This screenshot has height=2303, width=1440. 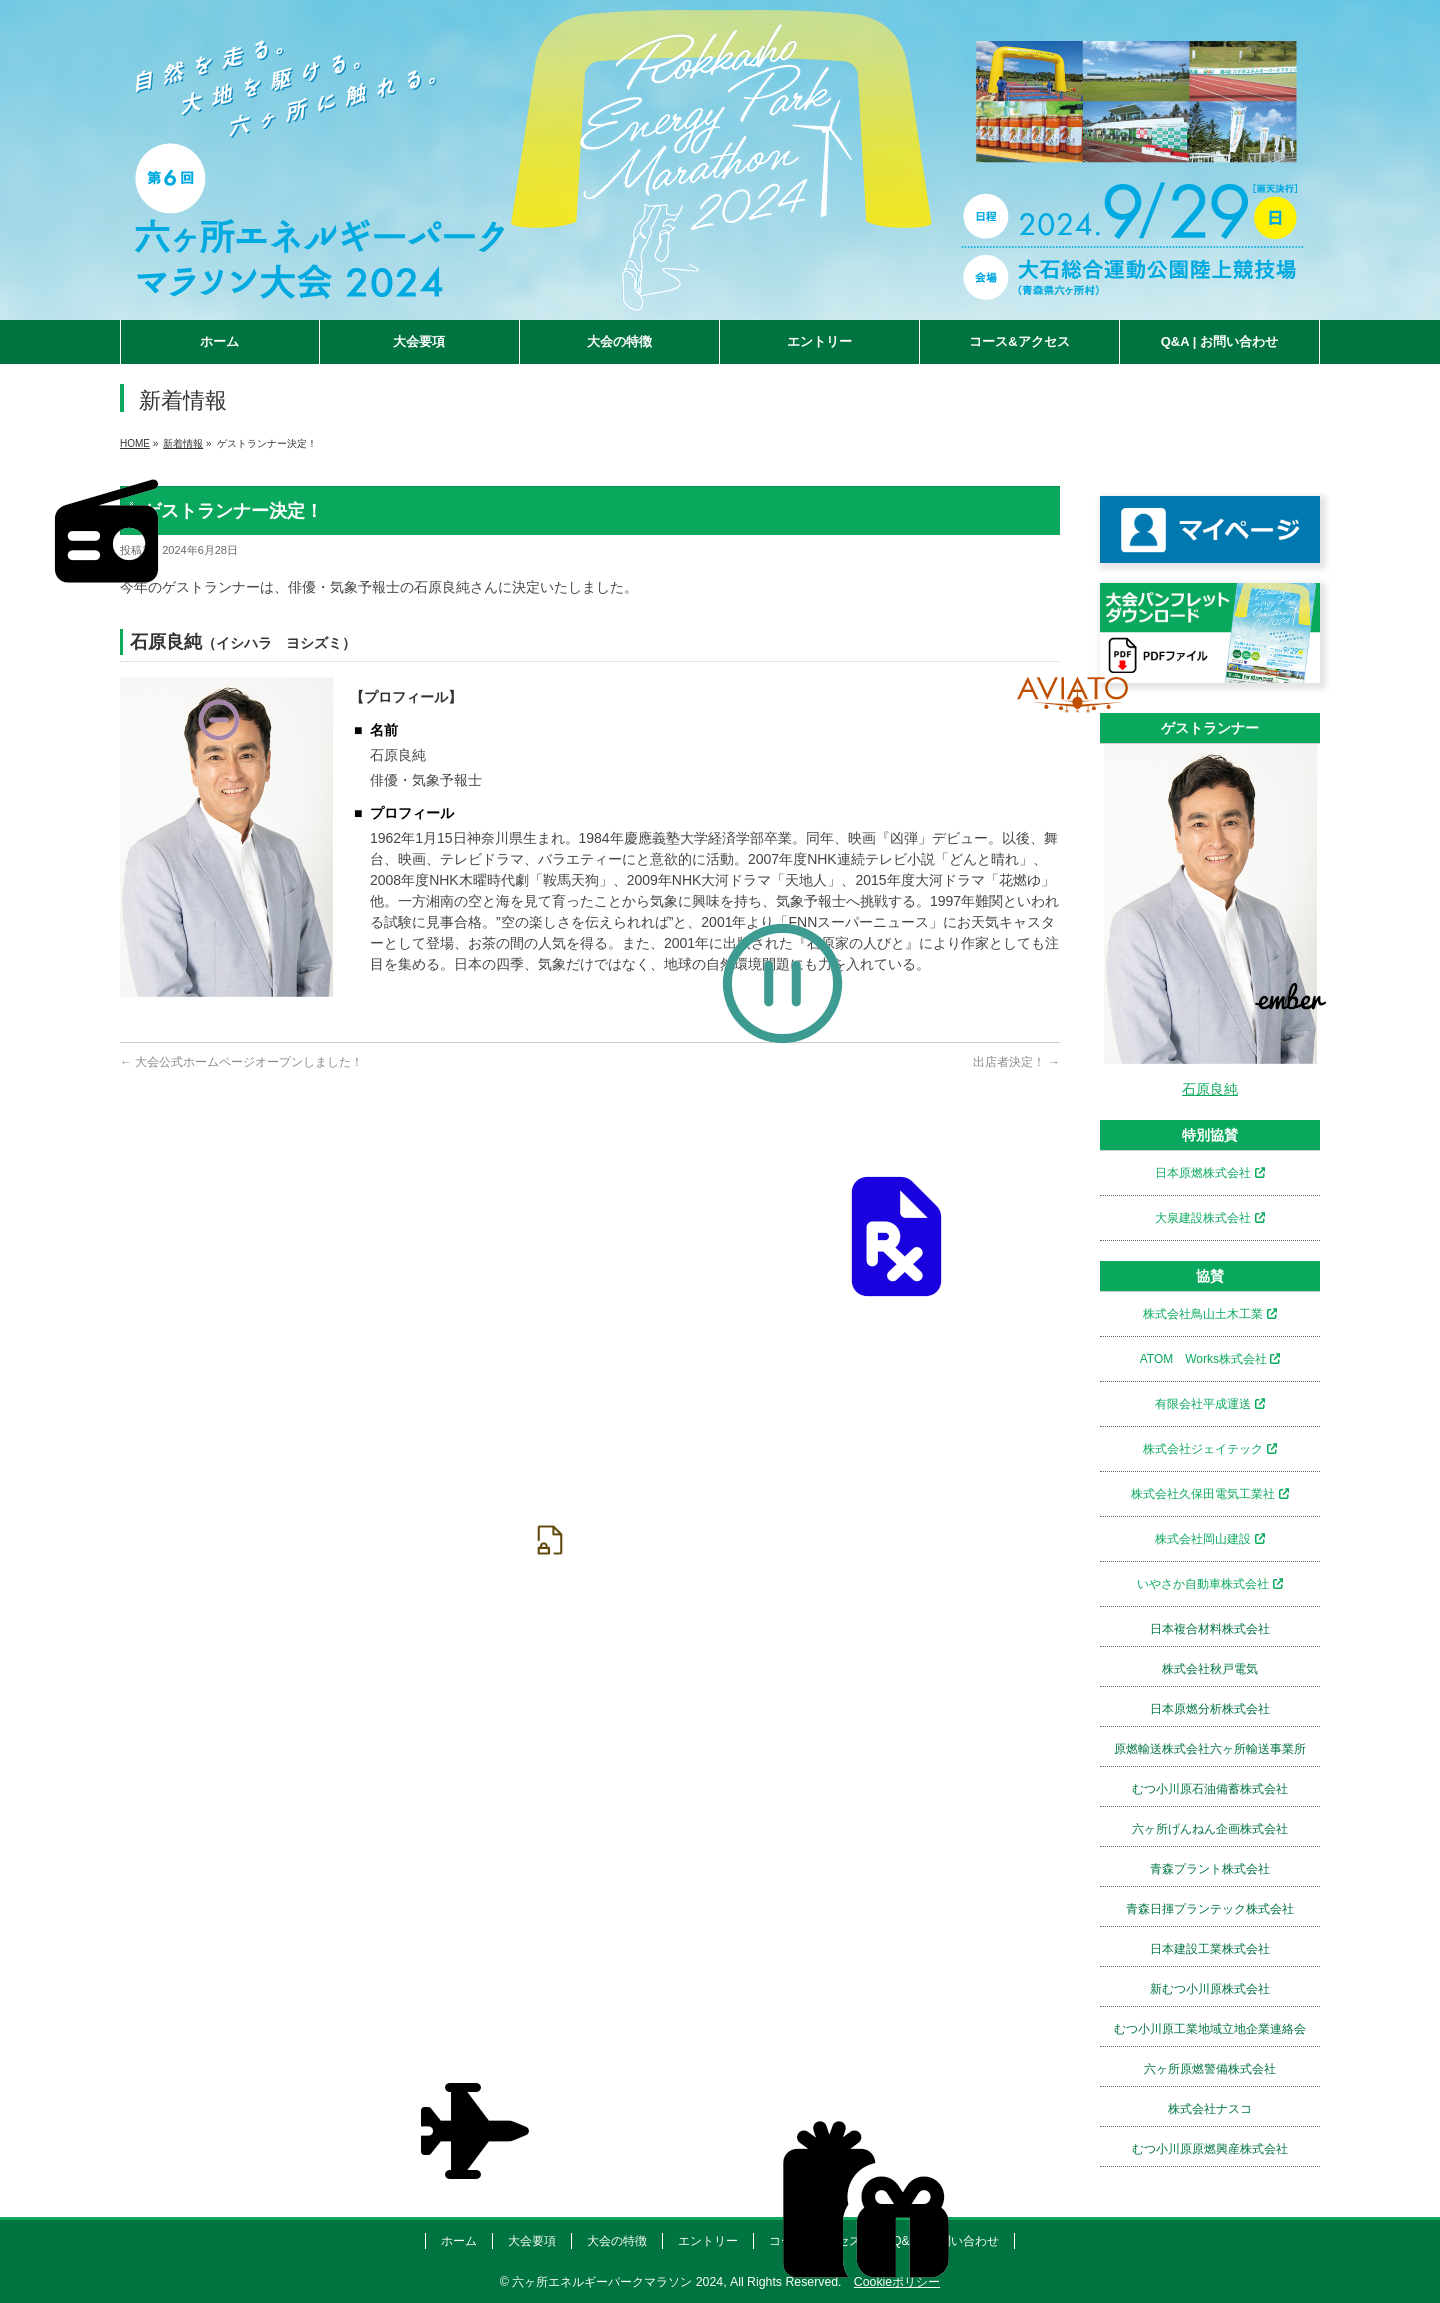 What do you see at coordinates (1290, 1002) in the screenshot?
I see `ember.js framework logo` at bounding box center [1290, 1002].